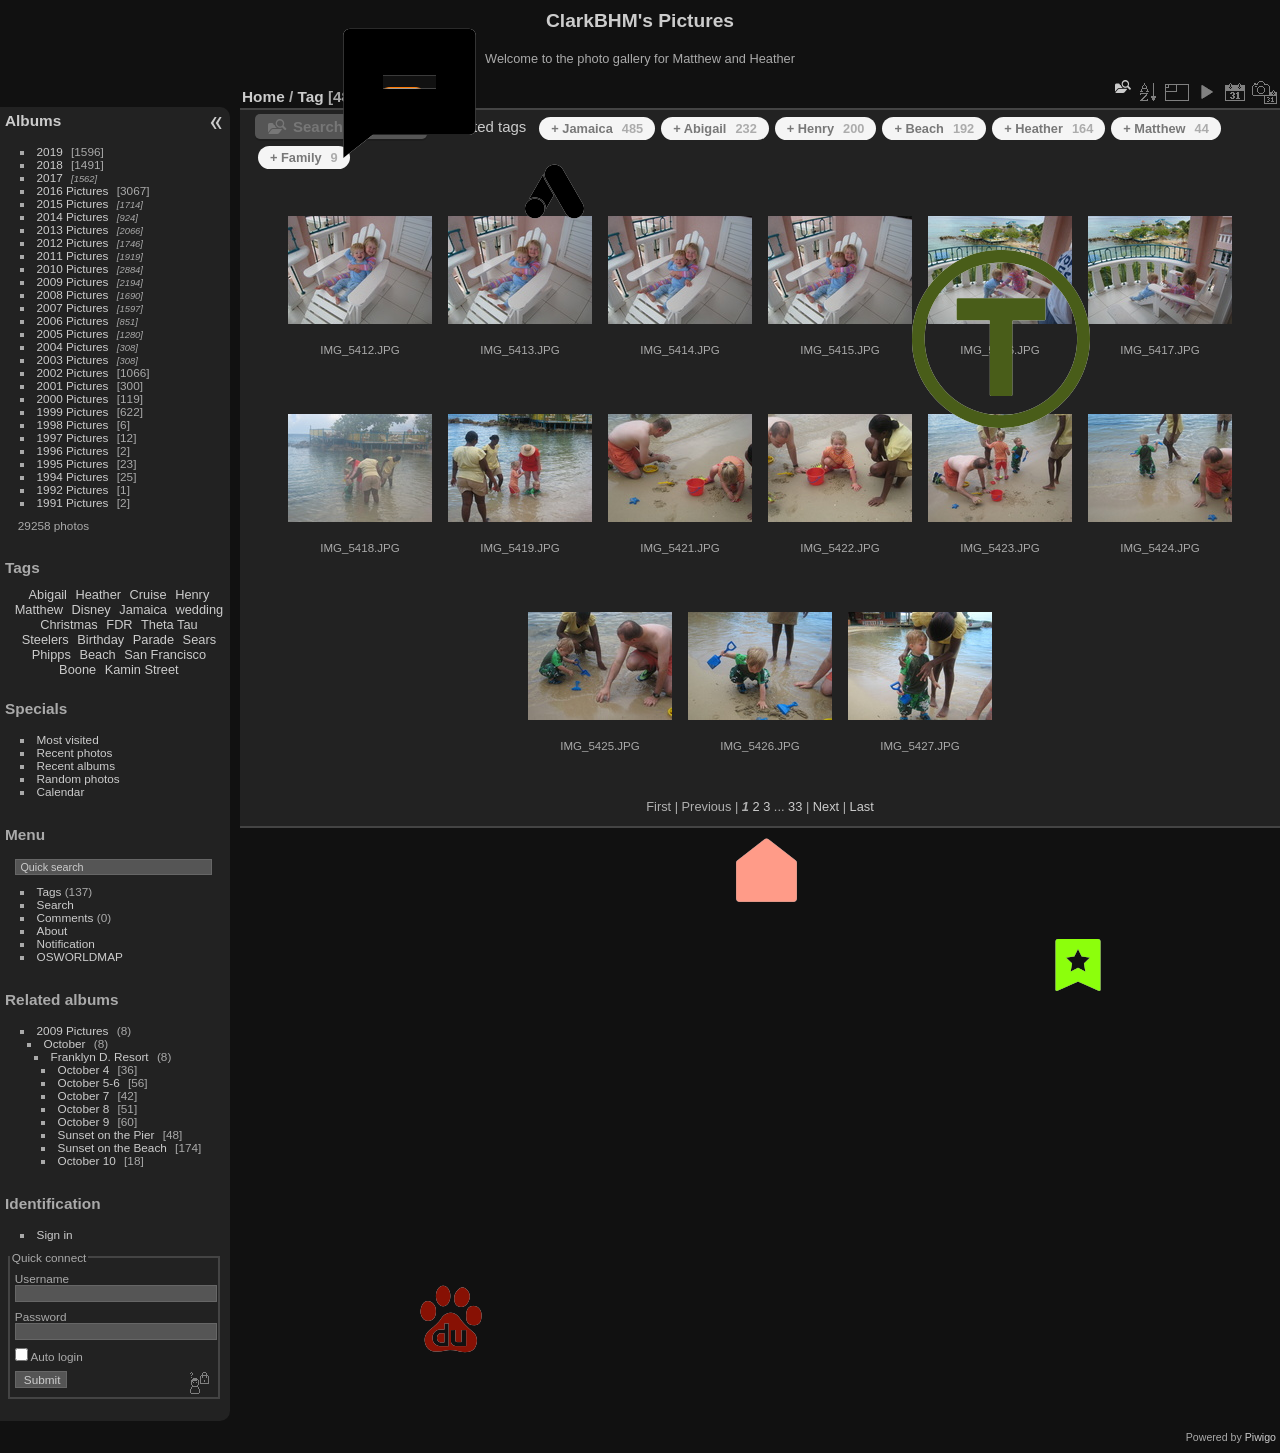  I want to click on navigate to home screen, so click(766, 871).